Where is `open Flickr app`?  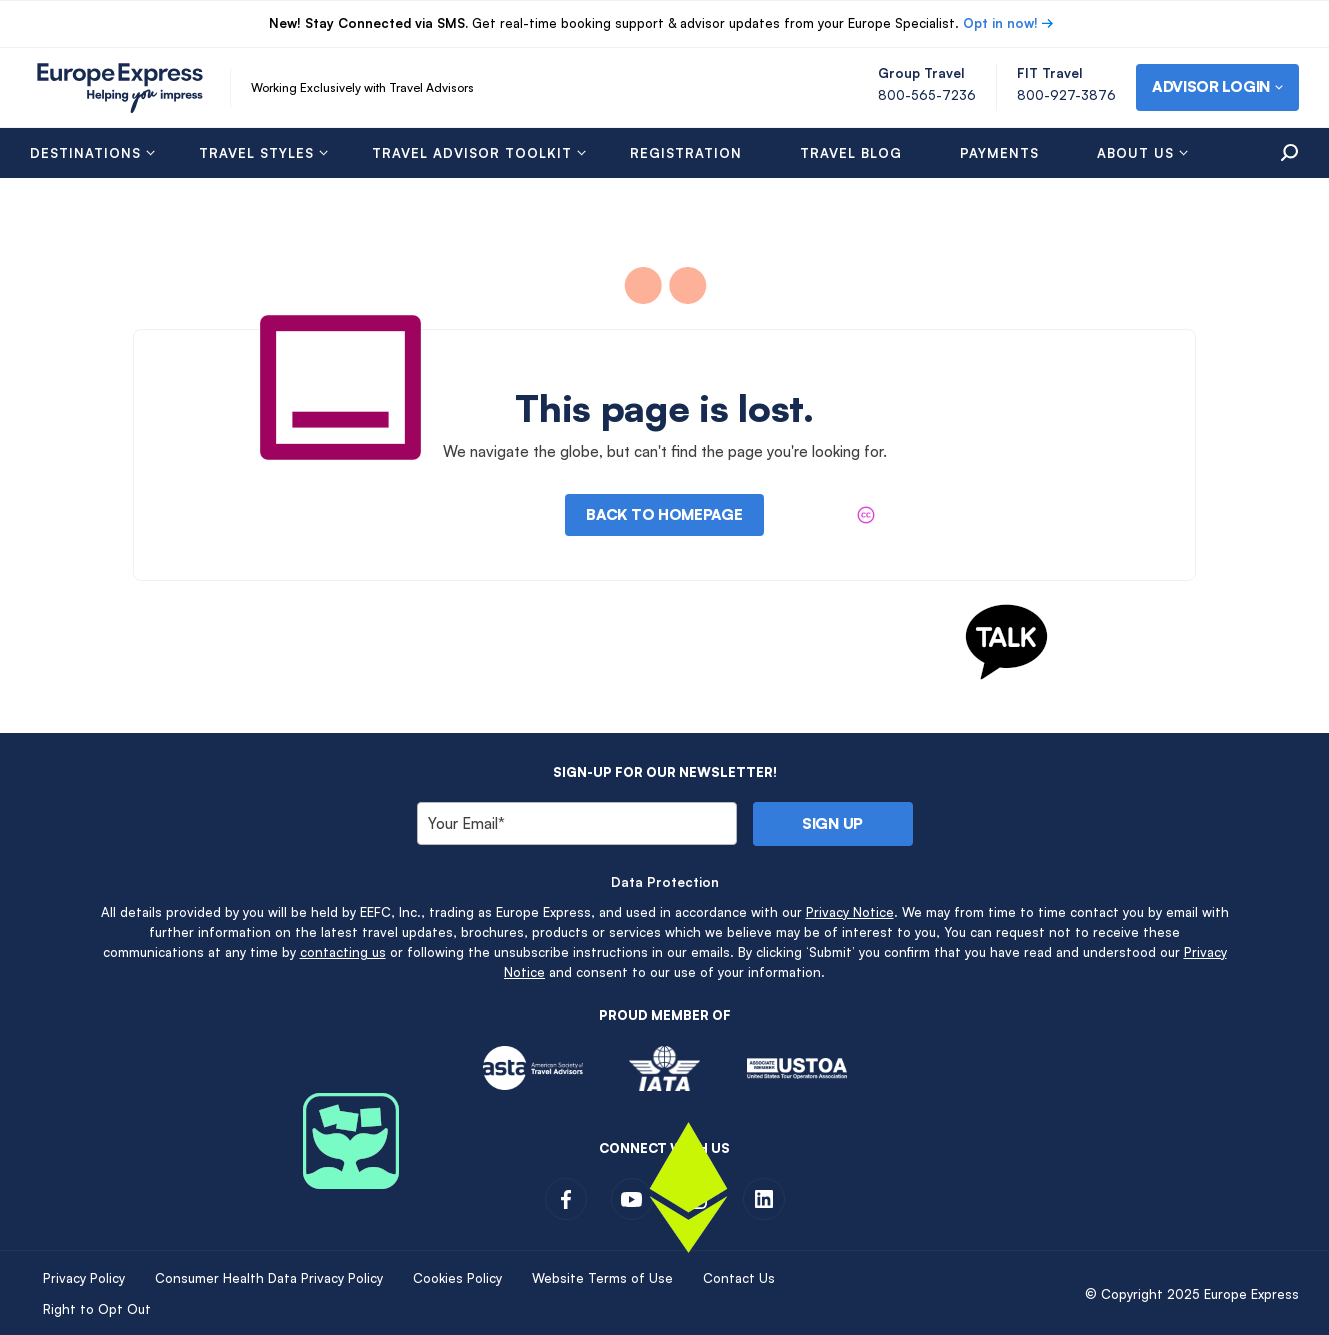 open Flickr app is located at coordinates (665, 285).